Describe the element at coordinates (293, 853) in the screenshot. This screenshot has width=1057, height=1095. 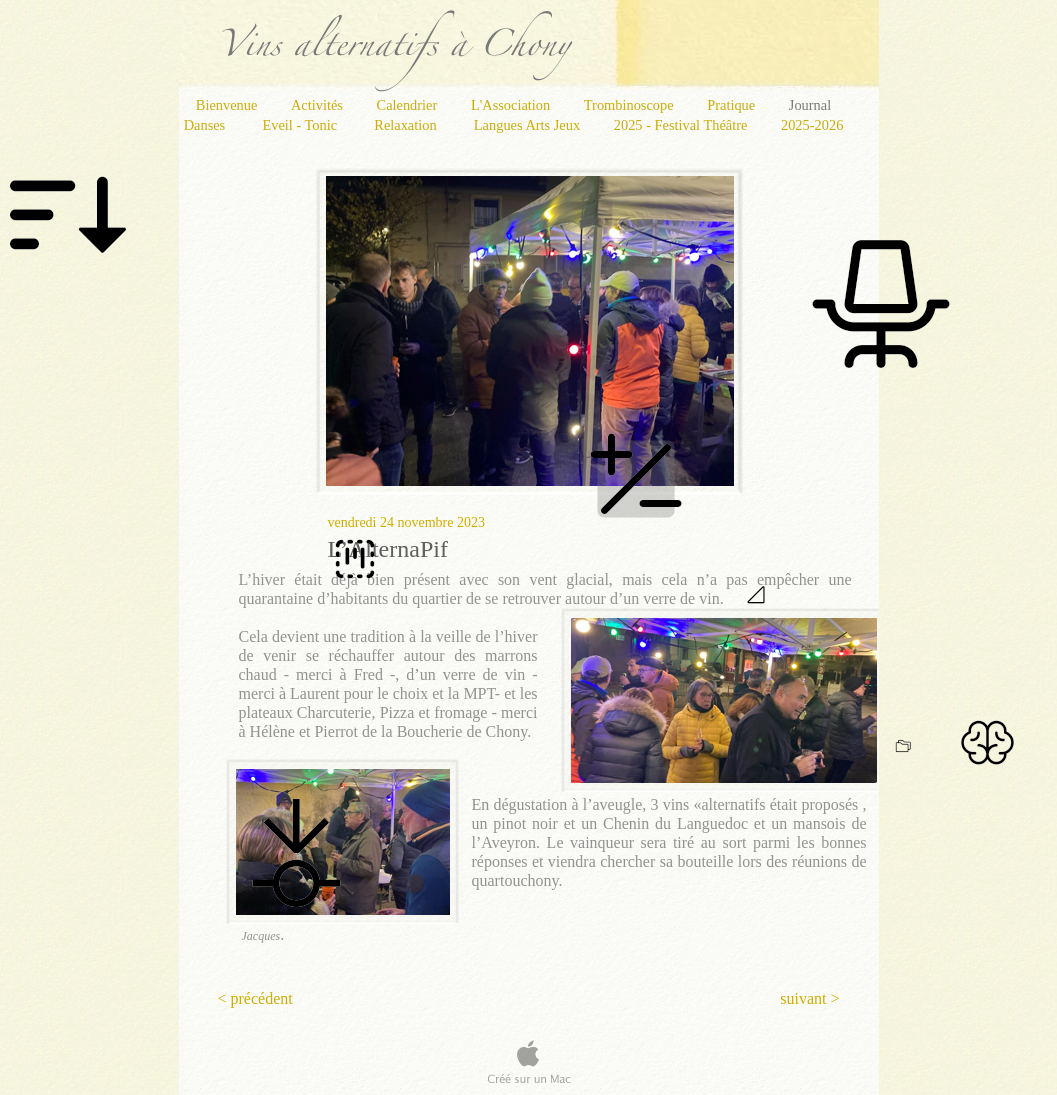
I see `pull changes from a remote repository` at that location.